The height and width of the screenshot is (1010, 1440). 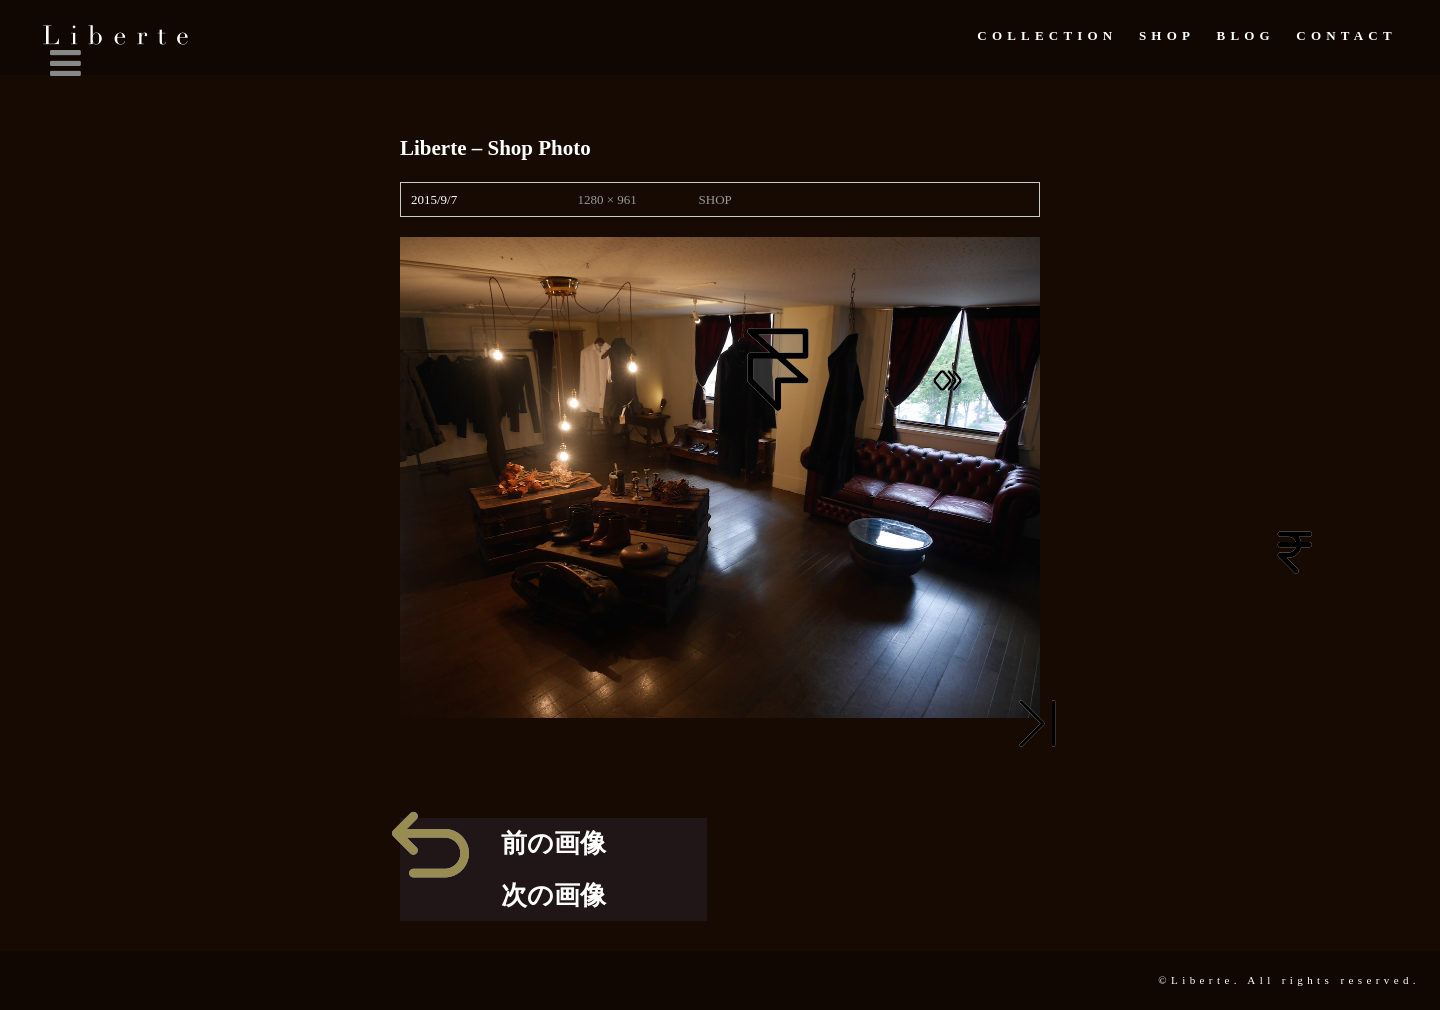 I want to click on access keyframe animation controls, so click(x=947, y=380).